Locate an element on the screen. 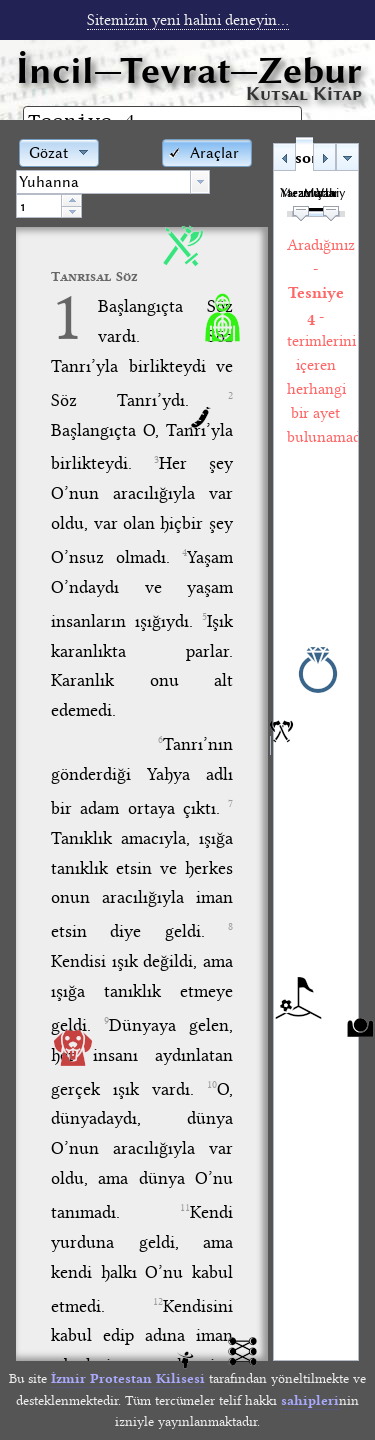  ancient egyptian symbol representing the horizon or sunrise is located at coordinates (360, 1026).